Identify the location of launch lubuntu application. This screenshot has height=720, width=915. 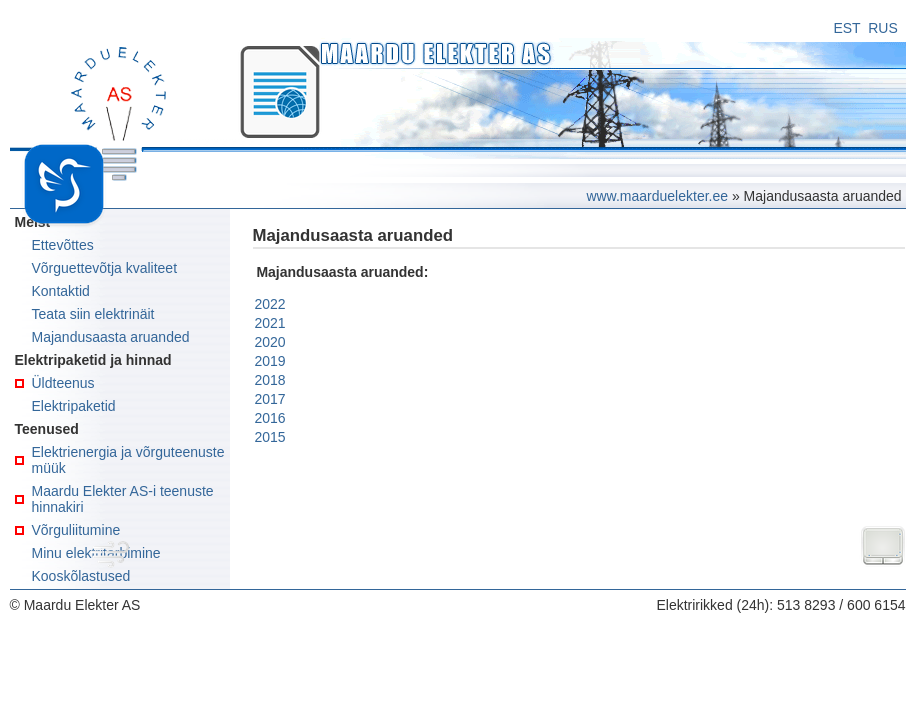
(64, 184).